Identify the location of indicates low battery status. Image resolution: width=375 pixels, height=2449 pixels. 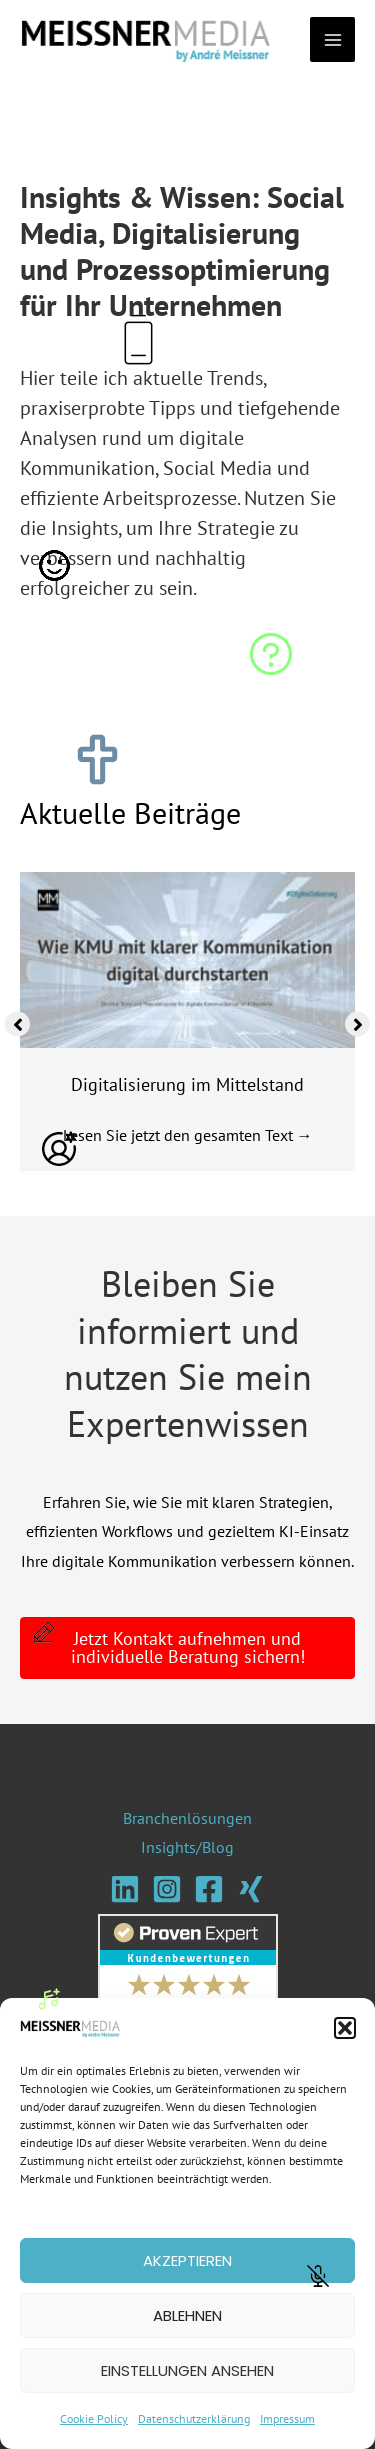
(138, 340).